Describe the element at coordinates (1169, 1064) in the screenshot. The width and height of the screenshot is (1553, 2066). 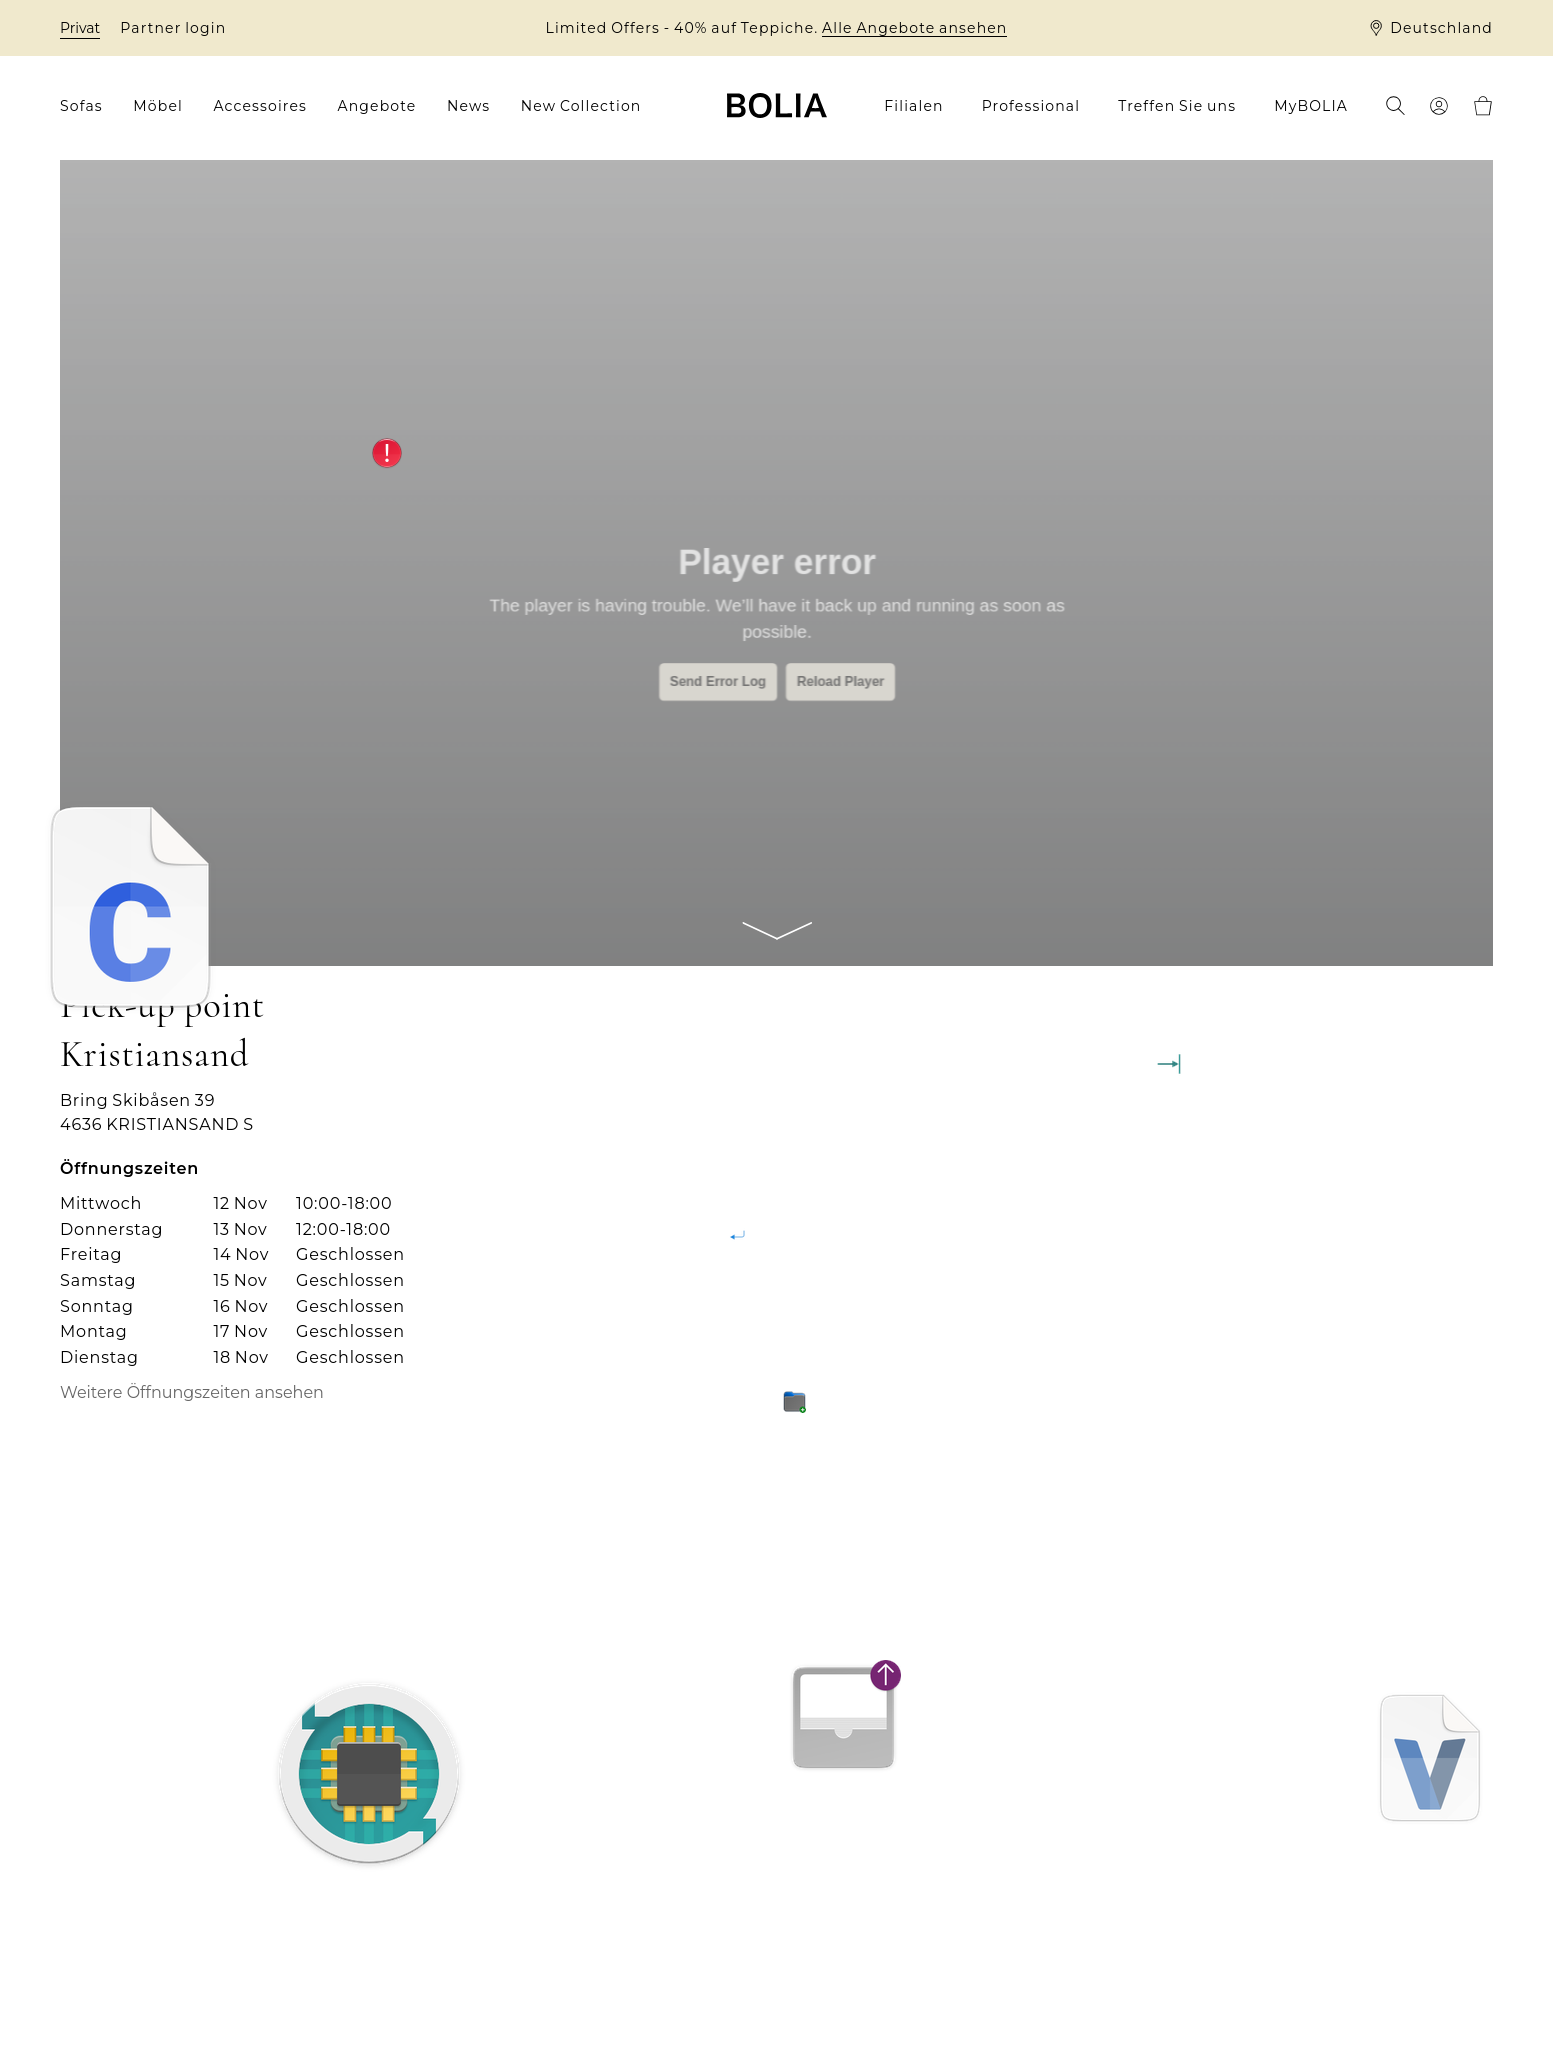
I see `go to the last item or page` at that location.